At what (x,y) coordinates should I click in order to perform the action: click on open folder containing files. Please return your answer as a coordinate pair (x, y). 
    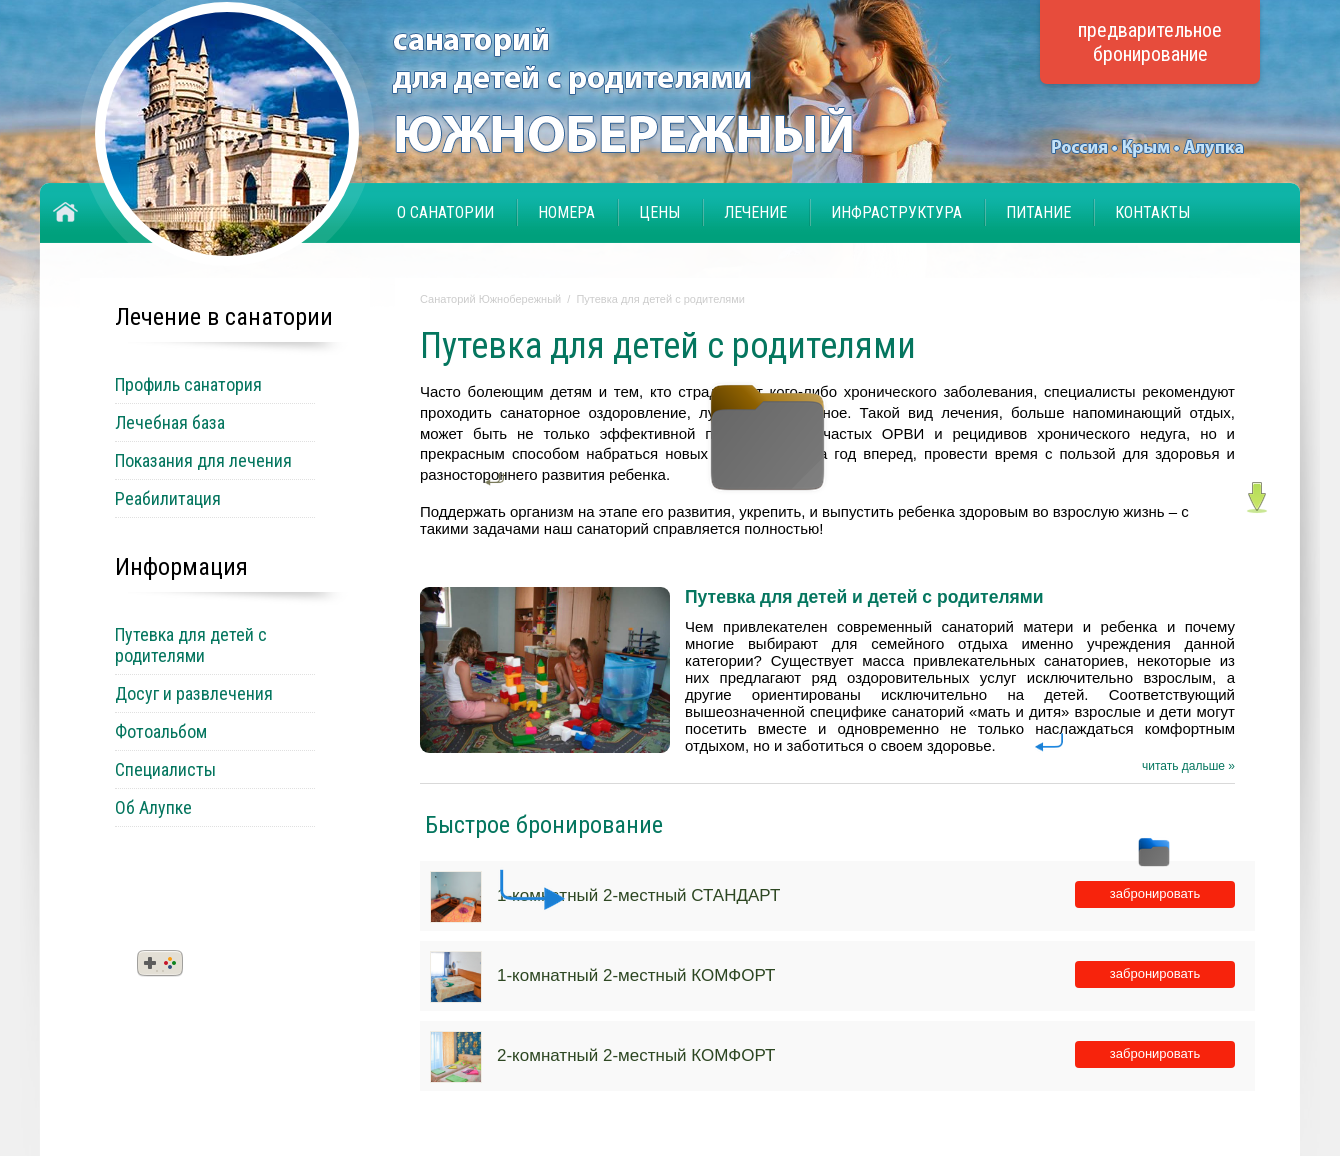
    Looking at the image, I should click on (1154, 852).